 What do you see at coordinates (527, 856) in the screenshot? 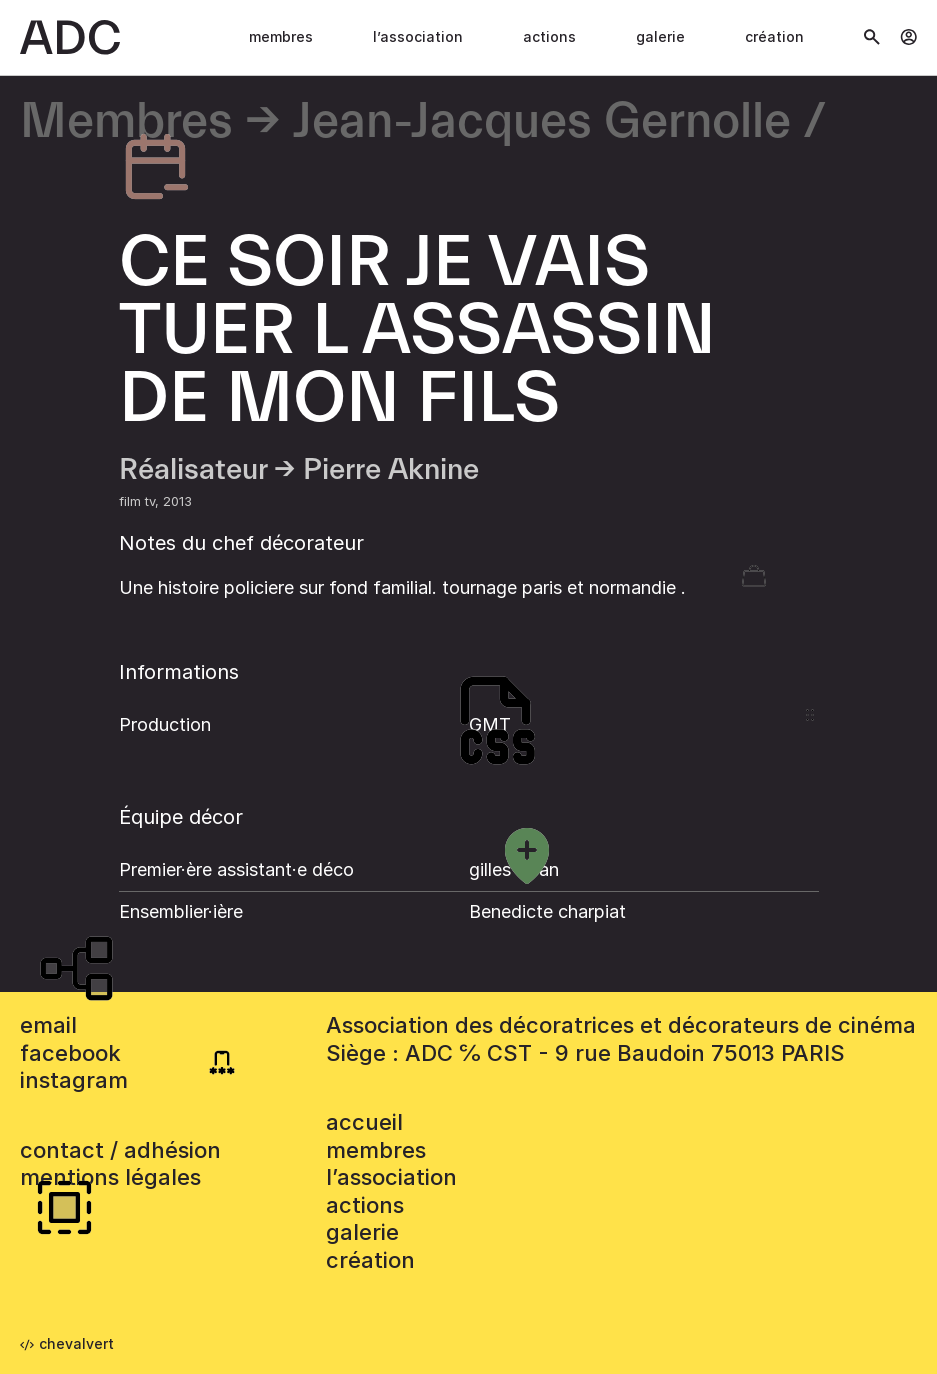
I see `add a new location pin` at bounding box center [527, 856].